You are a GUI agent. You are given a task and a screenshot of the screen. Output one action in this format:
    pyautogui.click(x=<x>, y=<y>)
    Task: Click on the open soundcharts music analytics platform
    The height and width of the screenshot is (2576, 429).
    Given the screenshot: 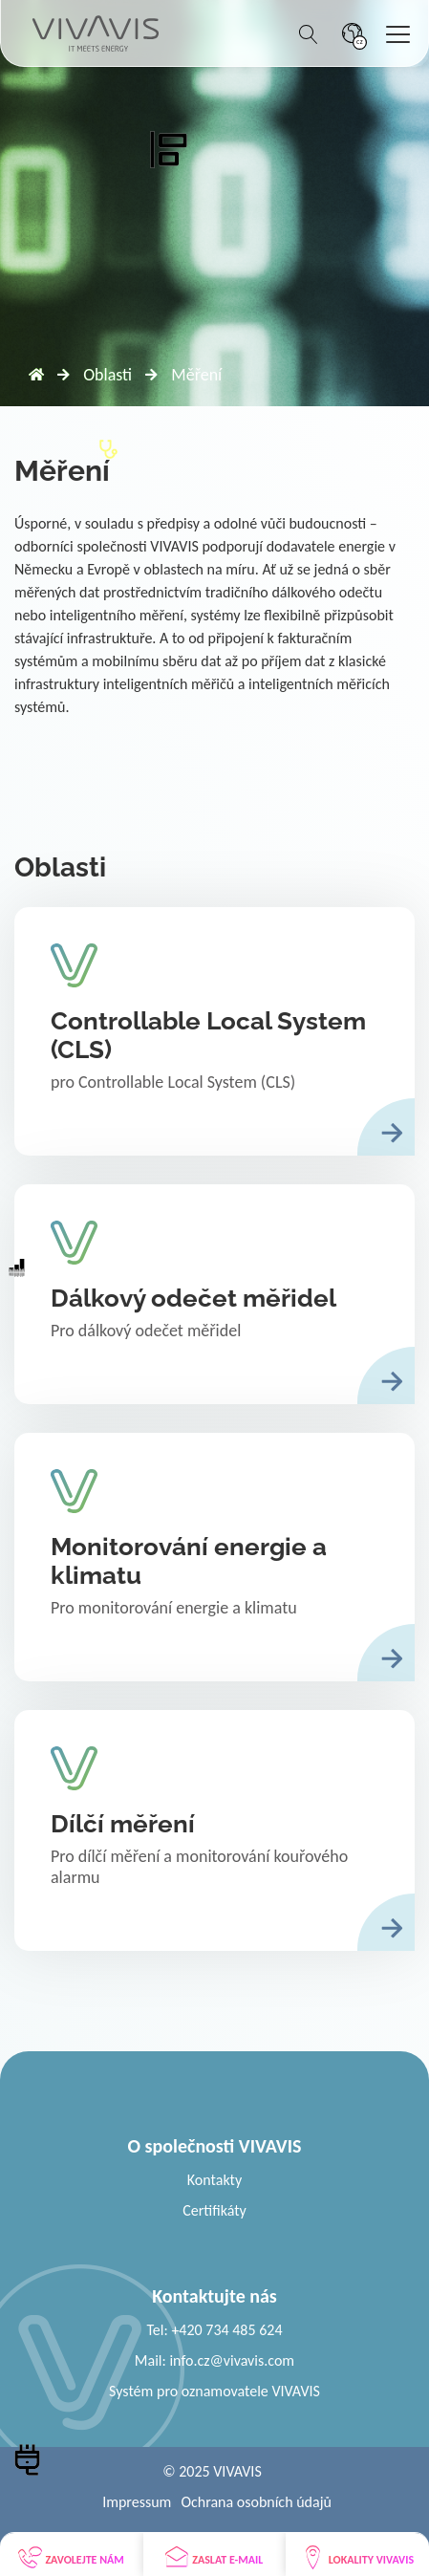 What is the action you would take?
    pyautogui.click(x=16, y=1267)
    